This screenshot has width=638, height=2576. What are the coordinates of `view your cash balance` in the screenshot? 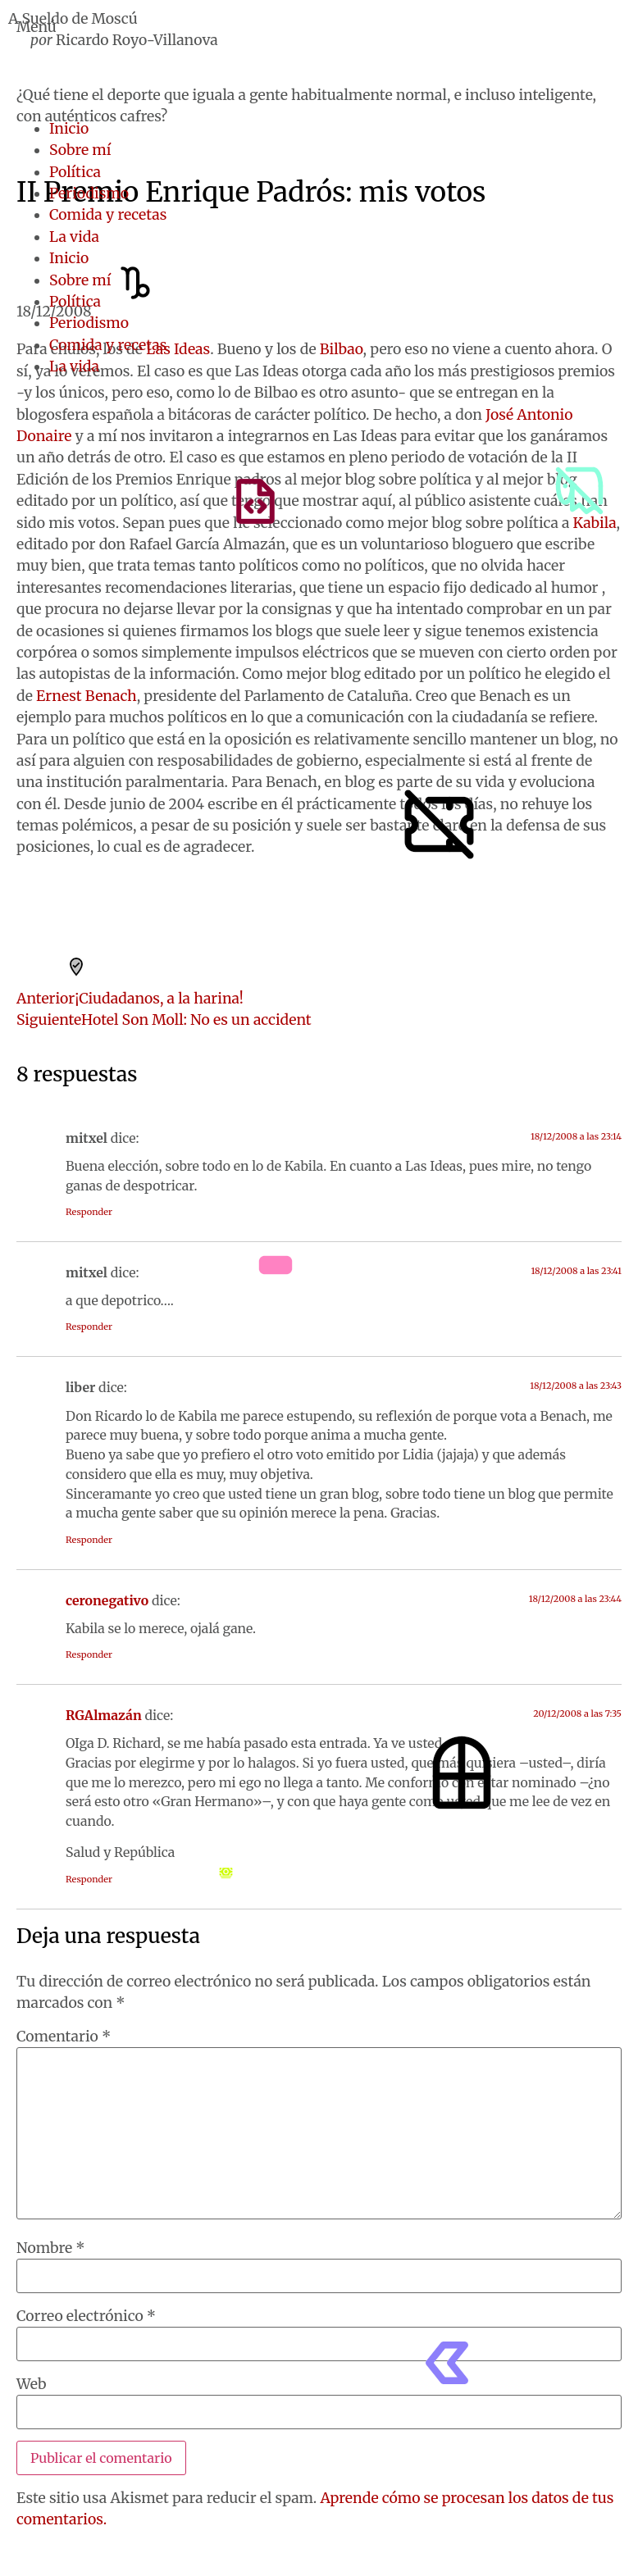 It's located at (226, 1873).